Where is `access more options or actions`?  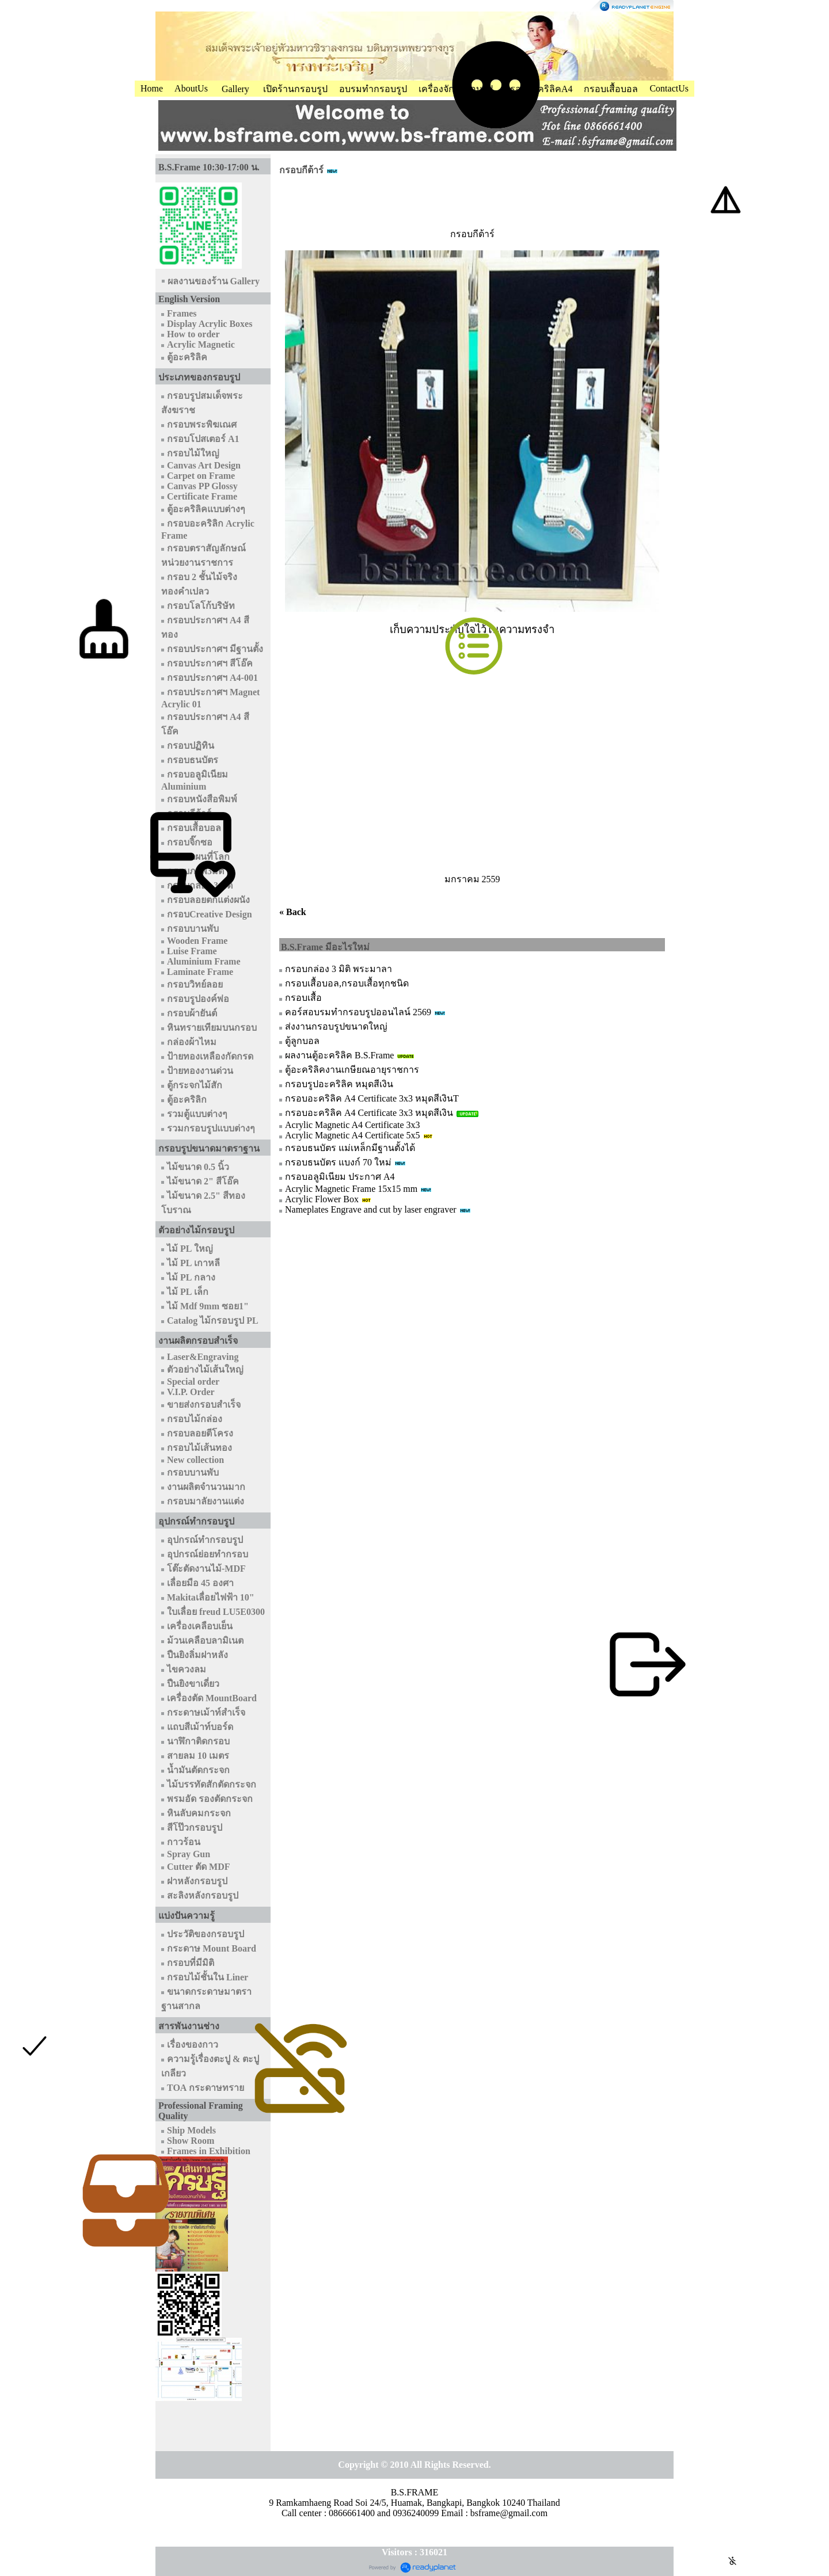 access more options or actions is located at coordinates (496, 85).